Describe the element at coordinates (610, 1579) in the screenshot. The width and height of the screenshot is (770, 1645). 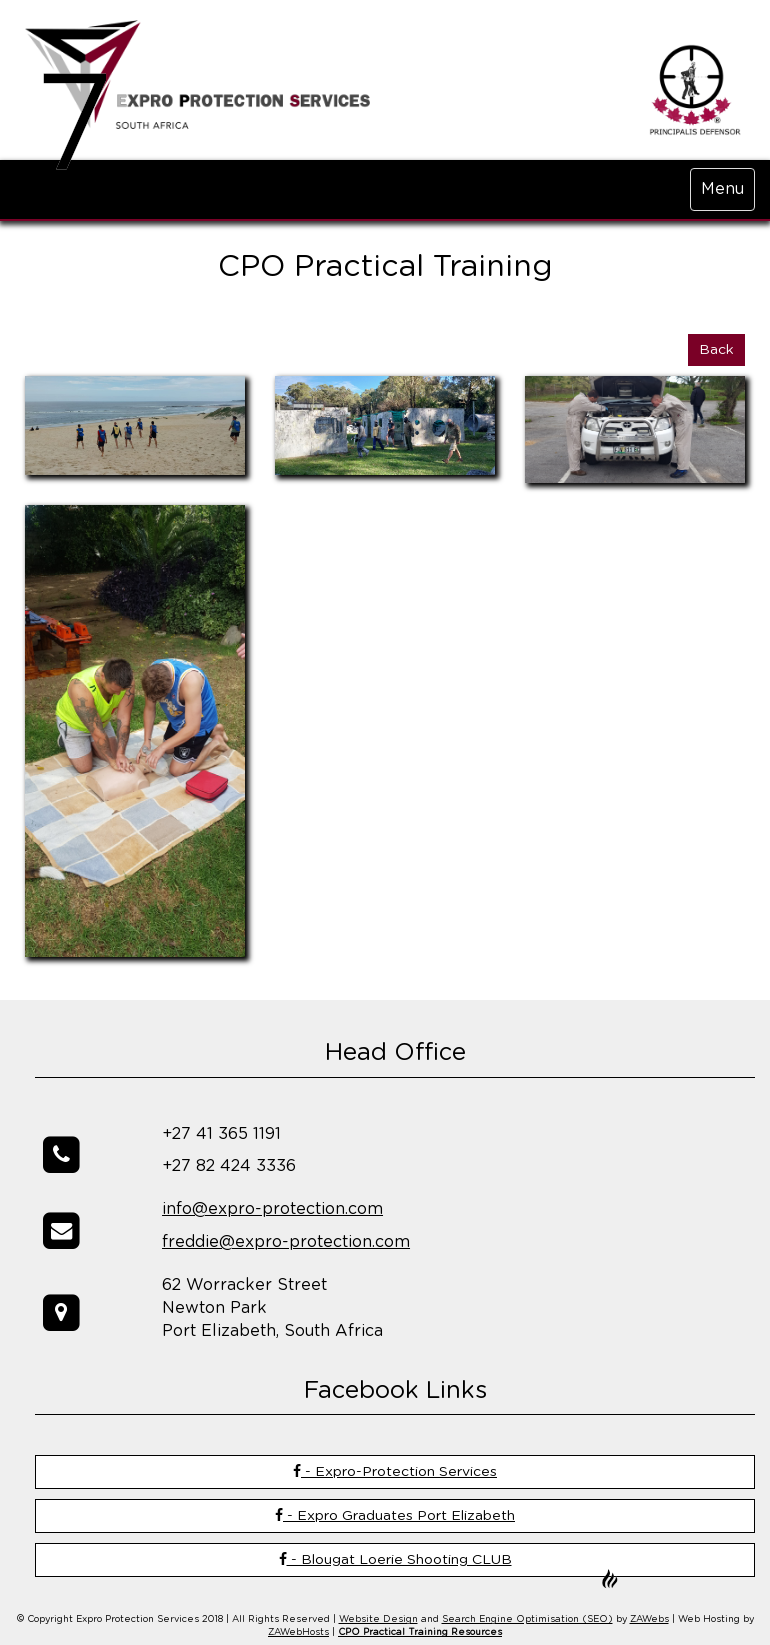
I see `indicates hot or trending content` at that location.